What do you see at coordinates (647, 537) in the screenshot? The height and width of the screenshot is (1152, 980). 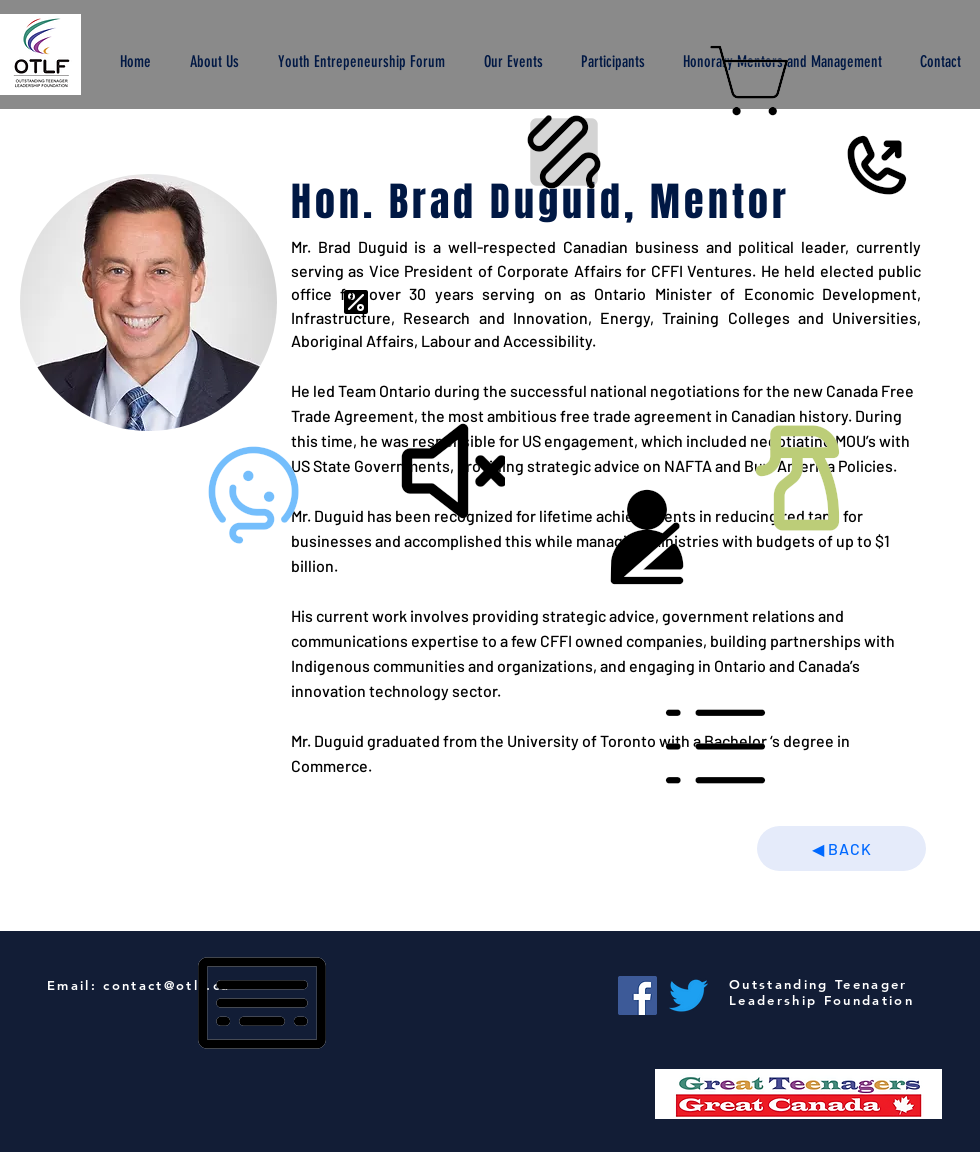 I see `indicates seatbelt status or safety reminder` at bounding box center [647, 537].